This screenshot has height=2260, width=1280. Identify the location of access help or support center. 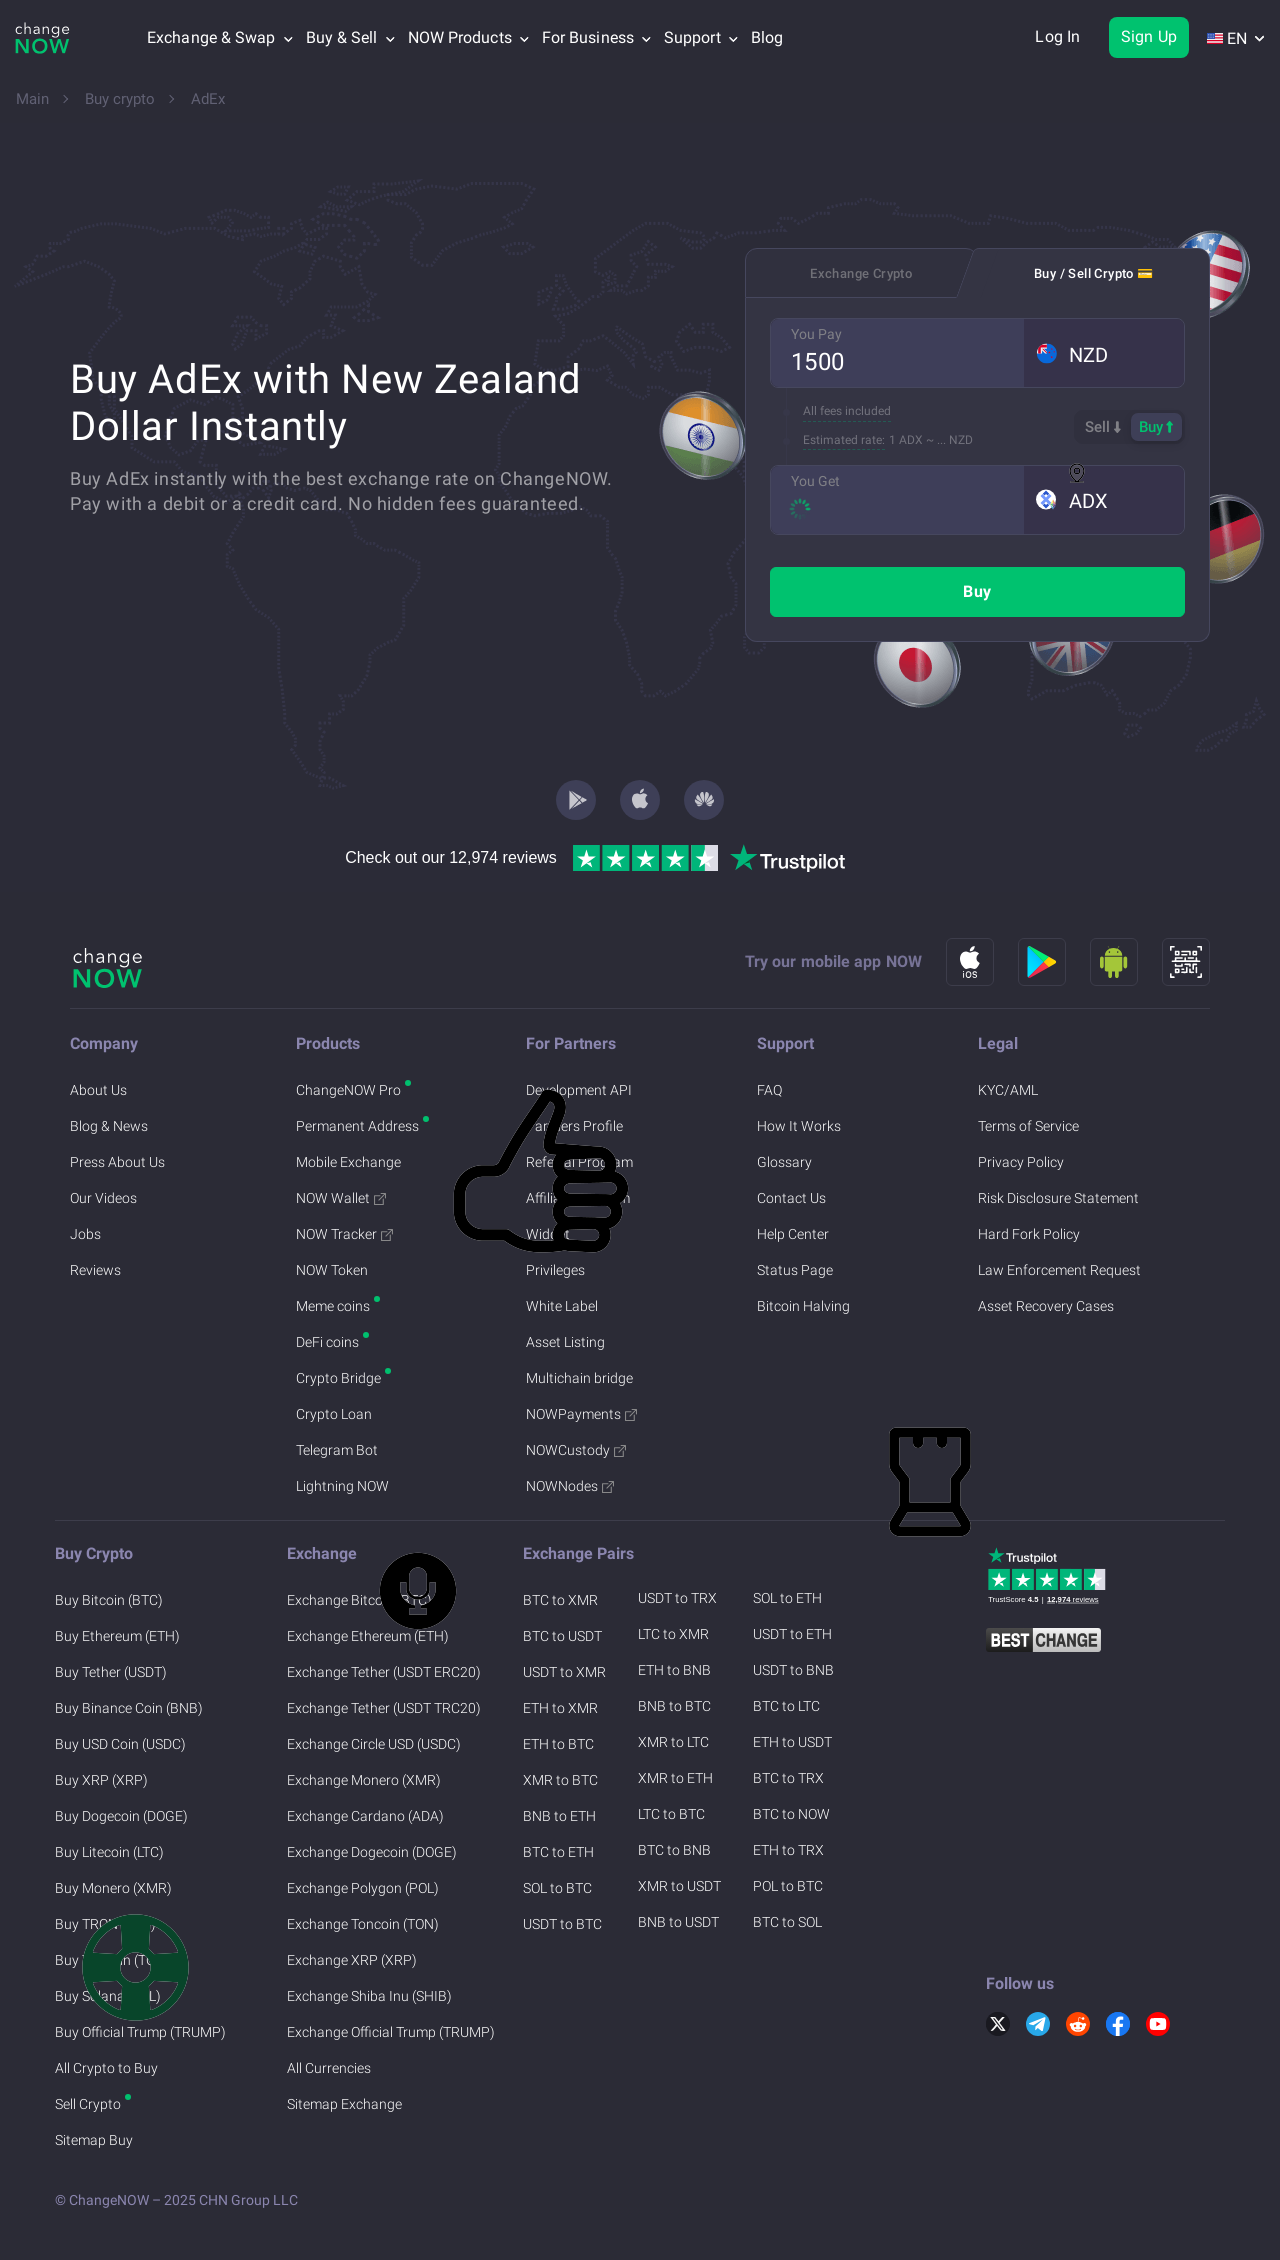
(135, 1967).